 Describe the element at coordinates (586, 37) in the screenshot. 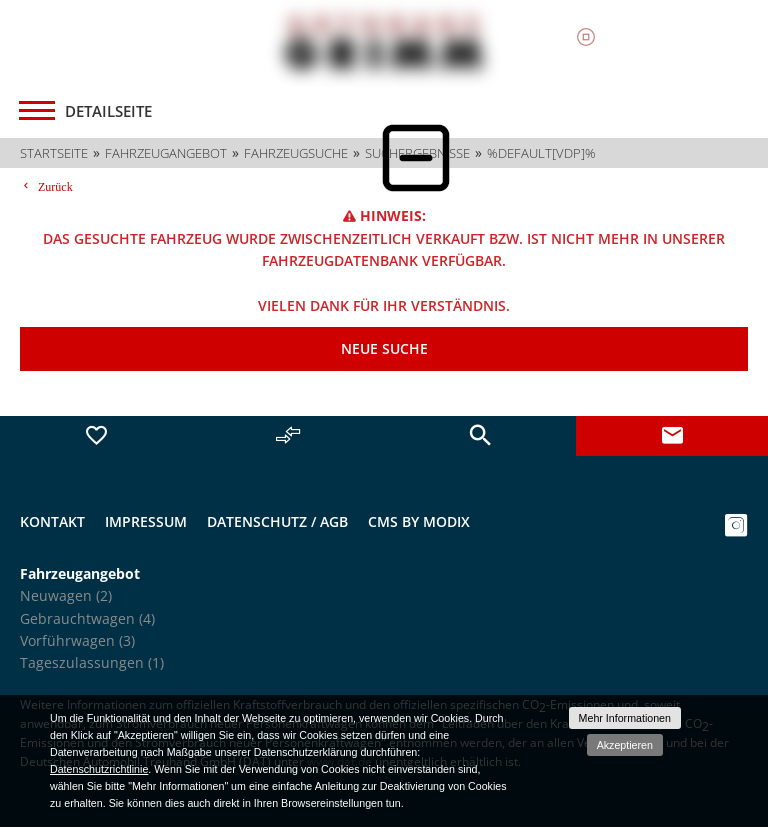

I see `stop media playback` at that location.